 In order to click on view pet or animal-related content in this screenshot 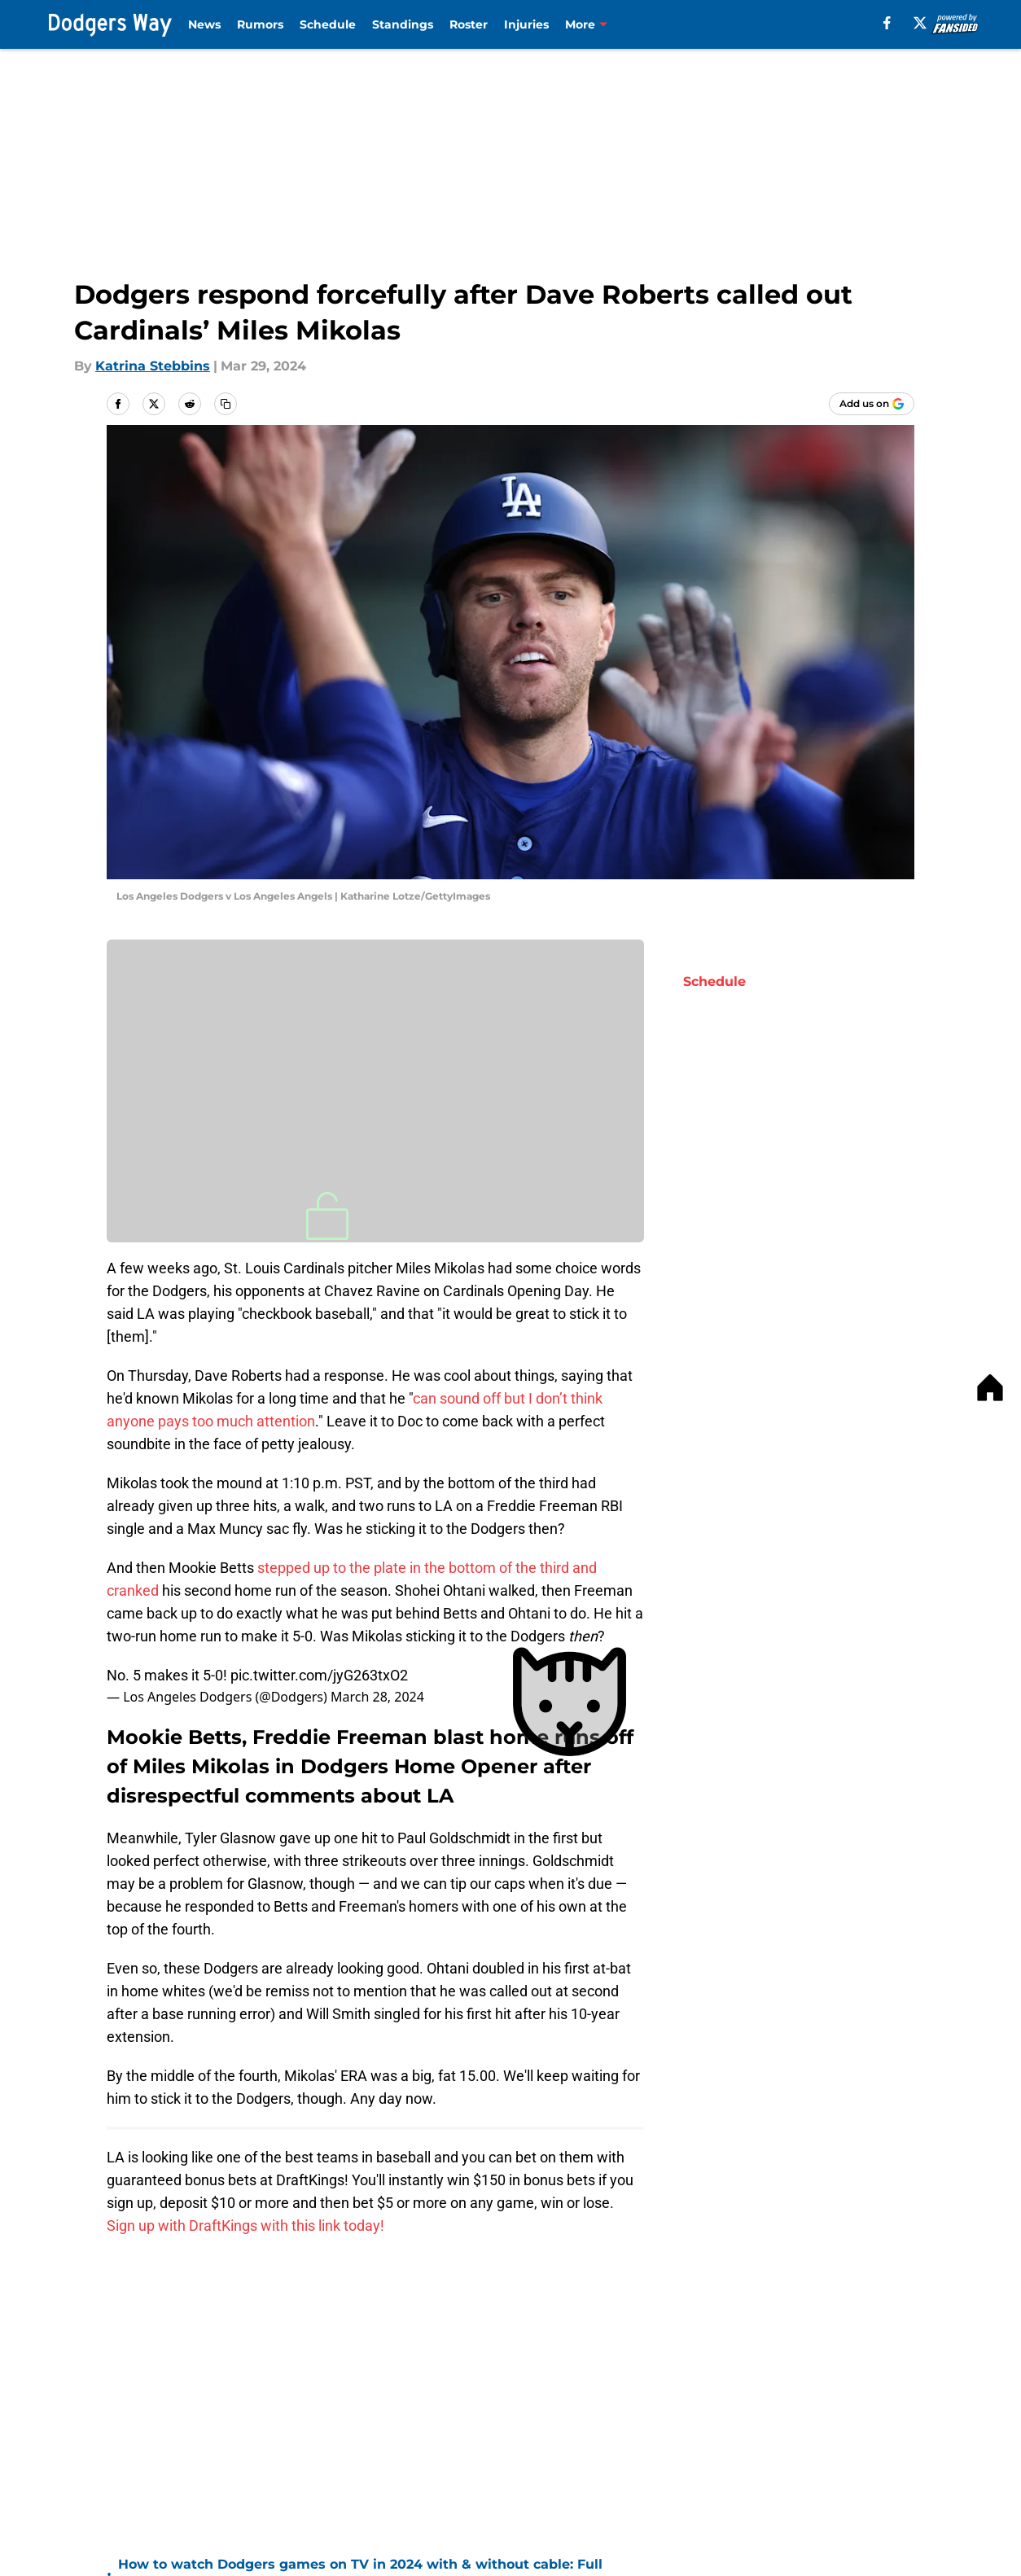, I will do `click(569, 1699)`.